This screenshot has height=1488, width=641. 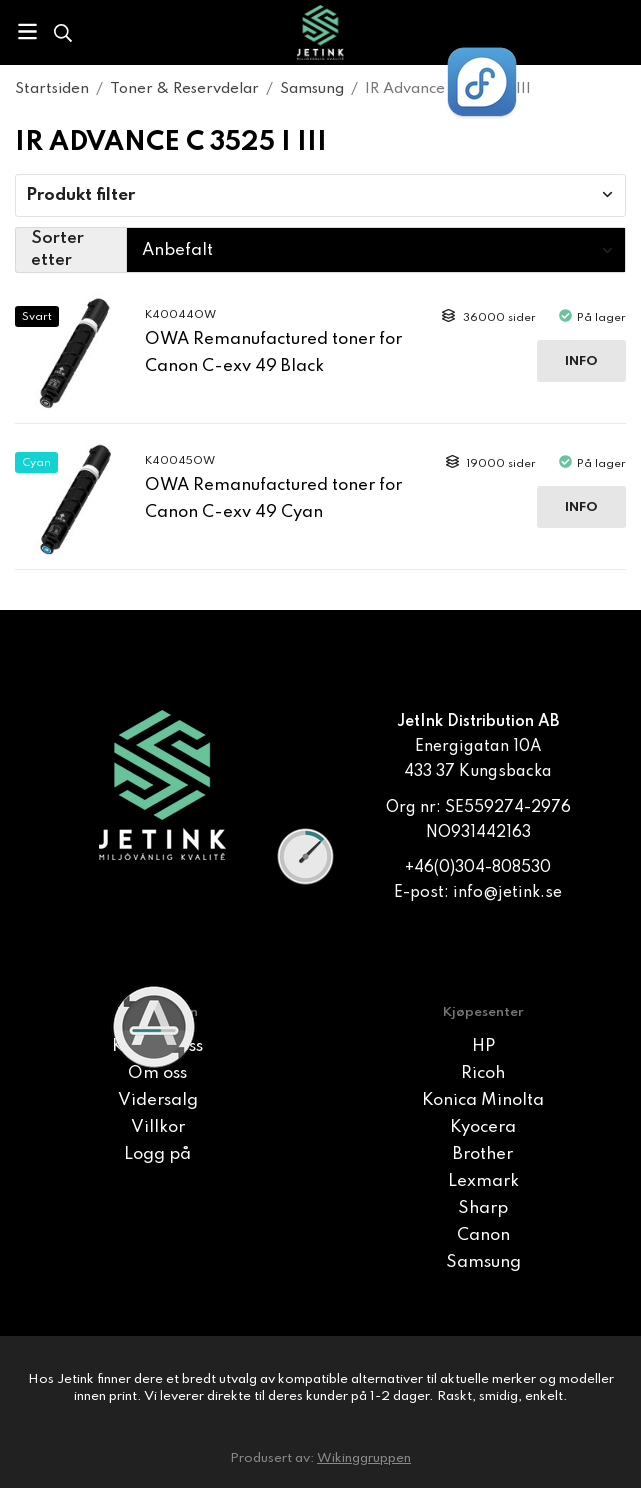 I want to click on check for available software updates, so click(x=154, y=1027).